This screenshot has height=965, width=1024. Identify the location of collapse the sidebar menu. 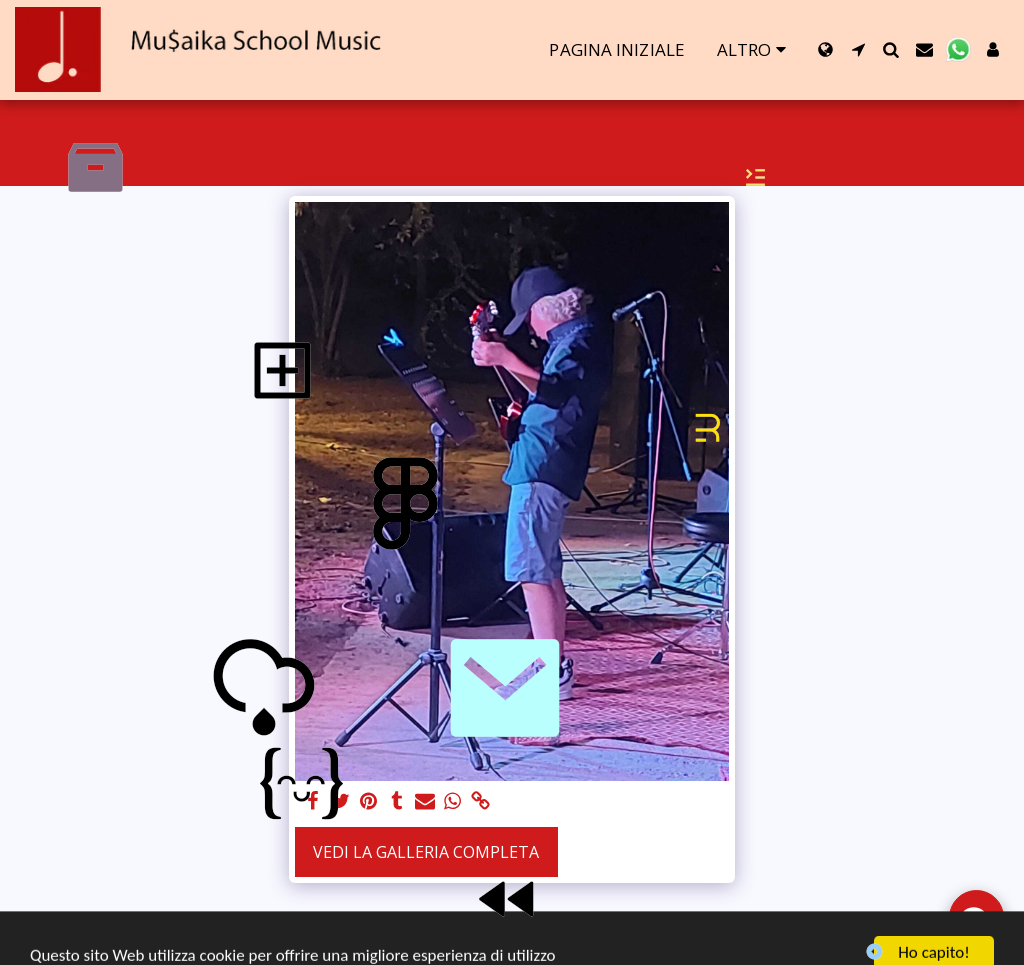
(755, 177).